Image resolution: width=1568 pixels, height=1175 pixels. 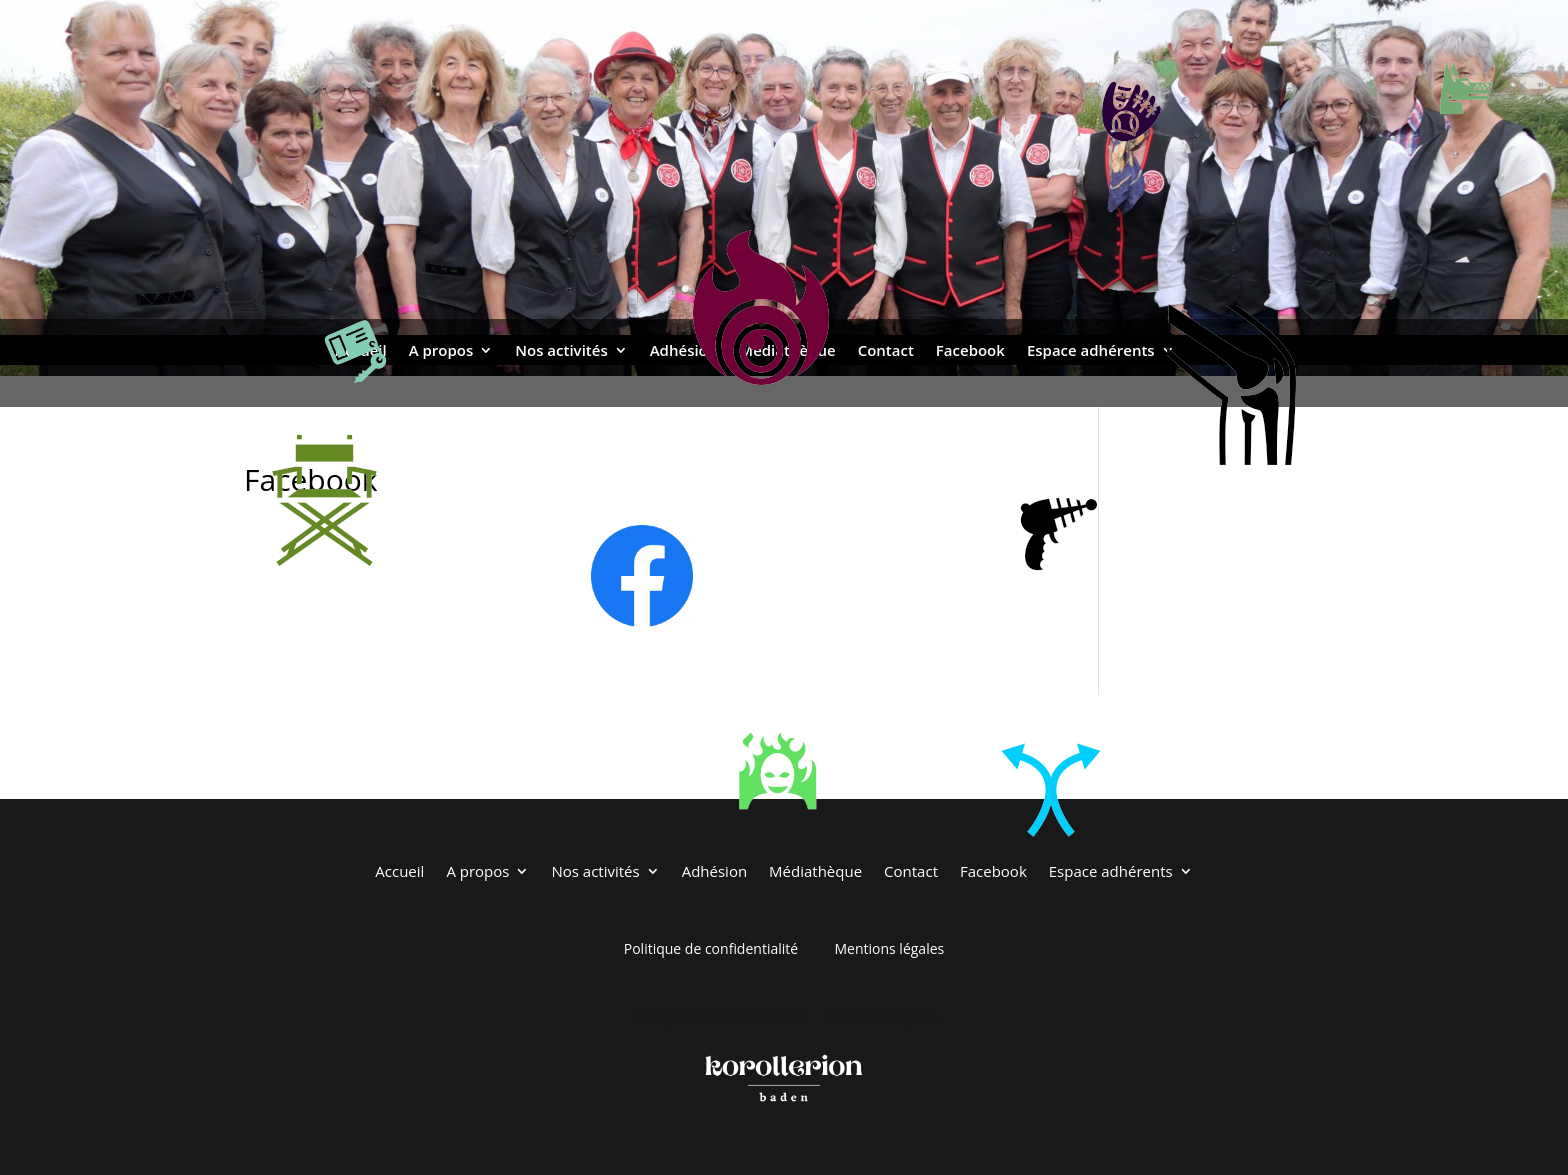 What do you see at coordinates (324, 500) in the screenshot?
I see `access director or creator mode` at bounding box center [324, 500].